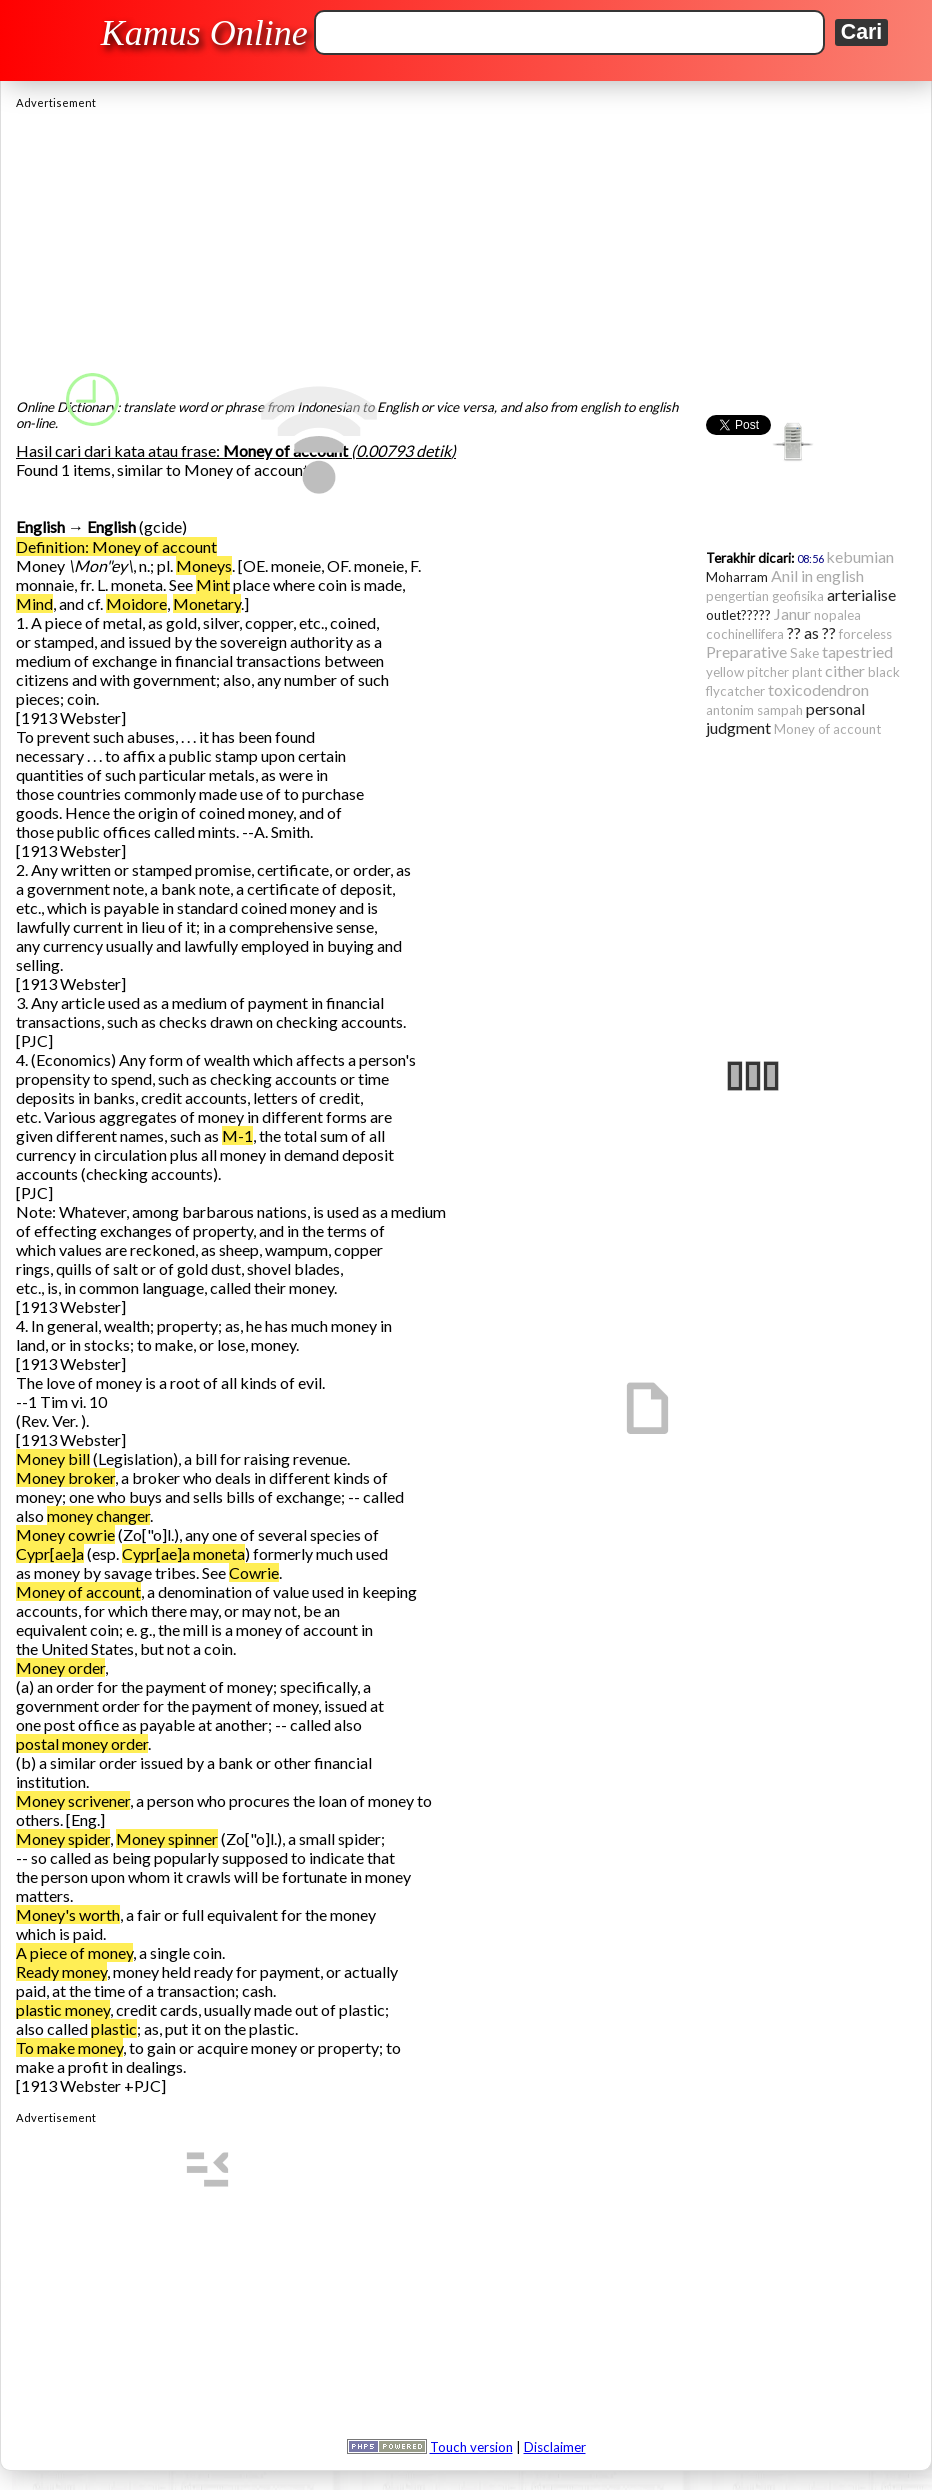 The width and height of the screenshot is (932, 2490). What do you see at coordinates (647, 1406) in the screenshot?
I see `a generic text or document file` at bounding box center [647, 1406].